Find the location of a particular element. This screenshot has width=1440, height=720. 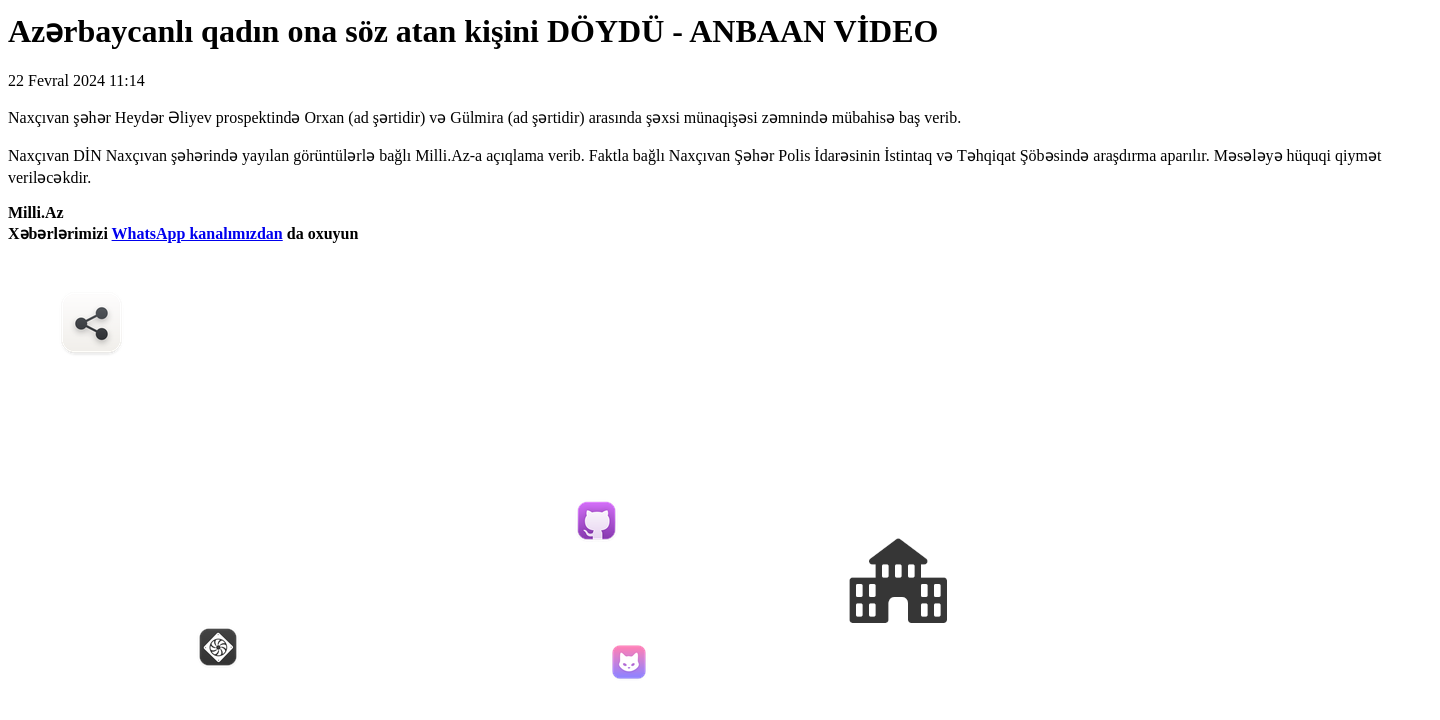

open clash verge proxy client is located at coordinates (629, 662).